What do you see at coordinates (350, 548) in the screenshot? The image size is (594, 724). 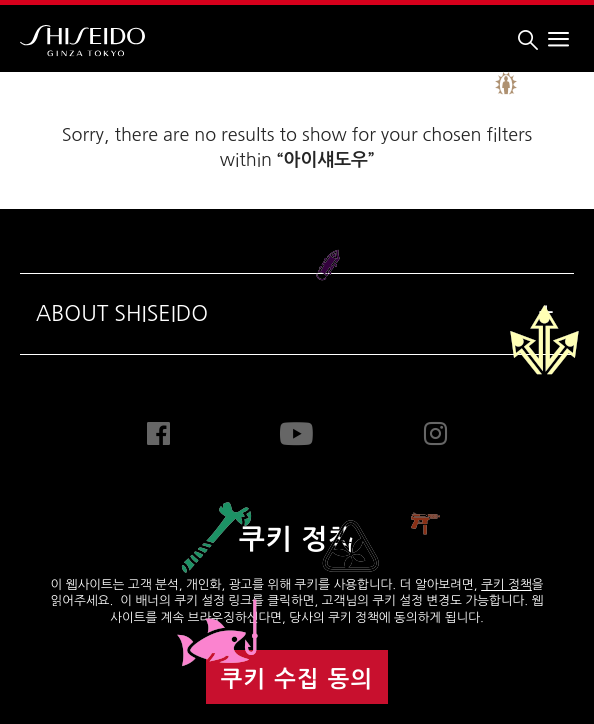 I see `warning about environmental or ecological impact` at bounding box center [350, 548].